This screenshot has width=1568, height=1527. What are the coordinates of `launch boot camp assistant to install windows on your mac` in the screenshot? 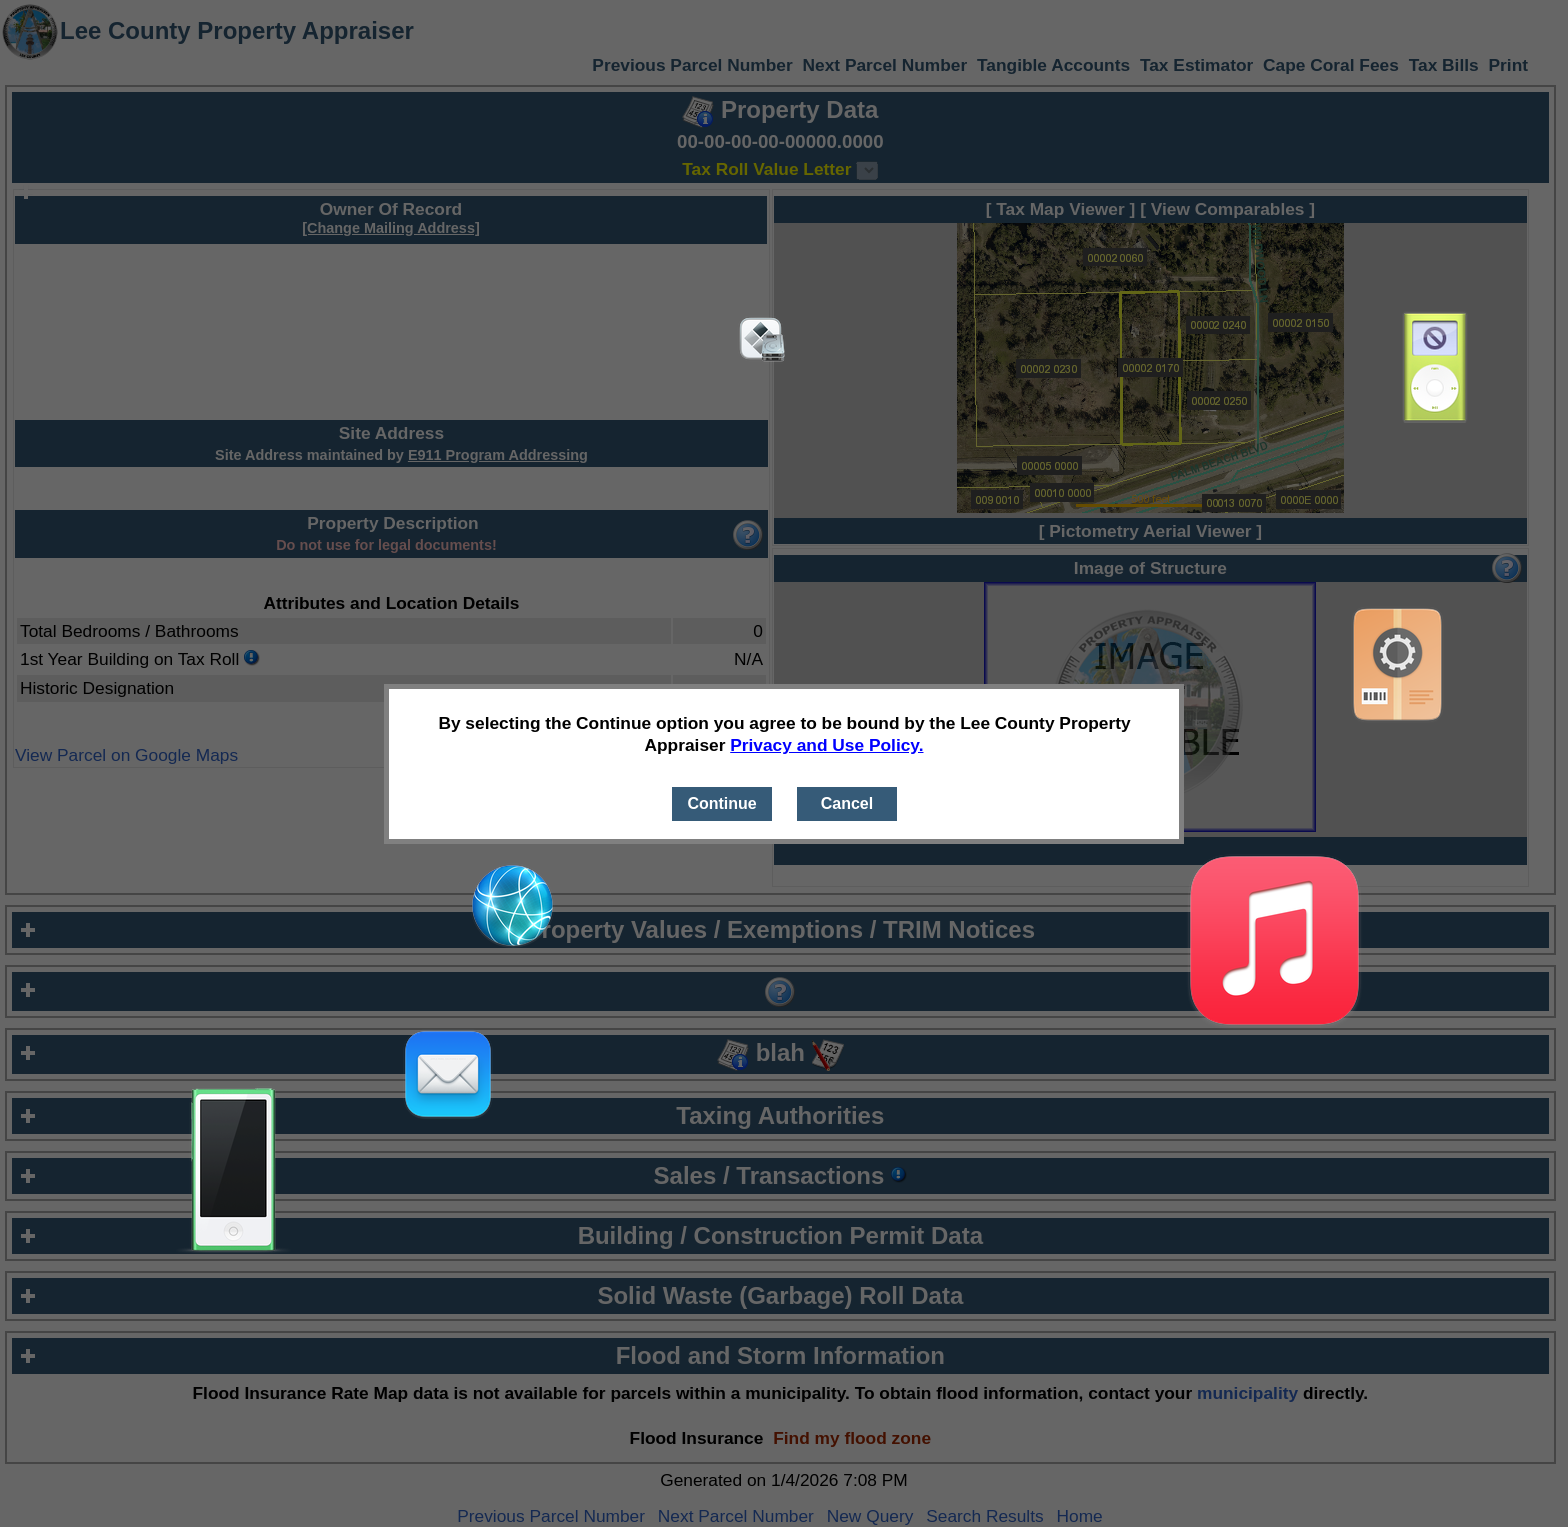 It's located at (760, 338).